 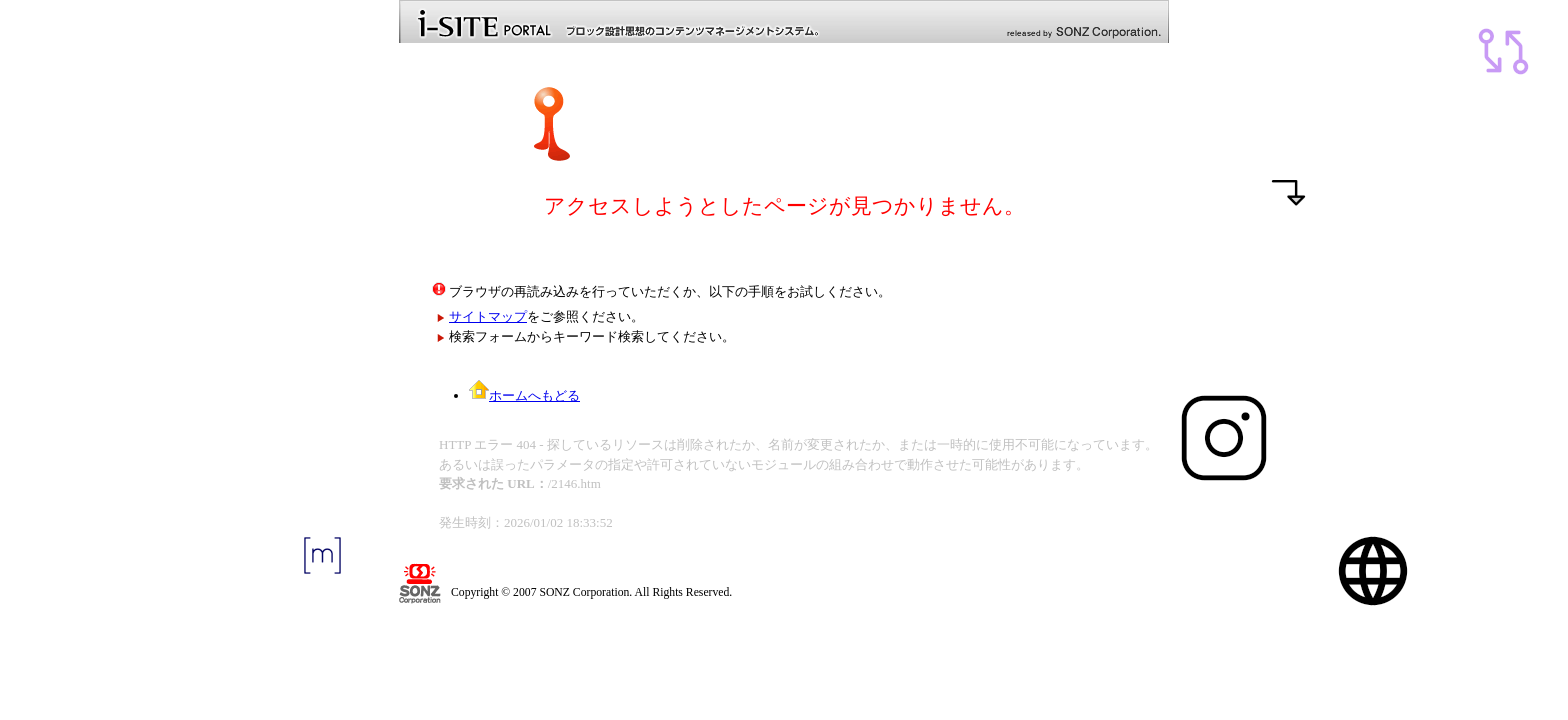 I want to click on link to Matrix messaging platform, so click(x=322, y=555).